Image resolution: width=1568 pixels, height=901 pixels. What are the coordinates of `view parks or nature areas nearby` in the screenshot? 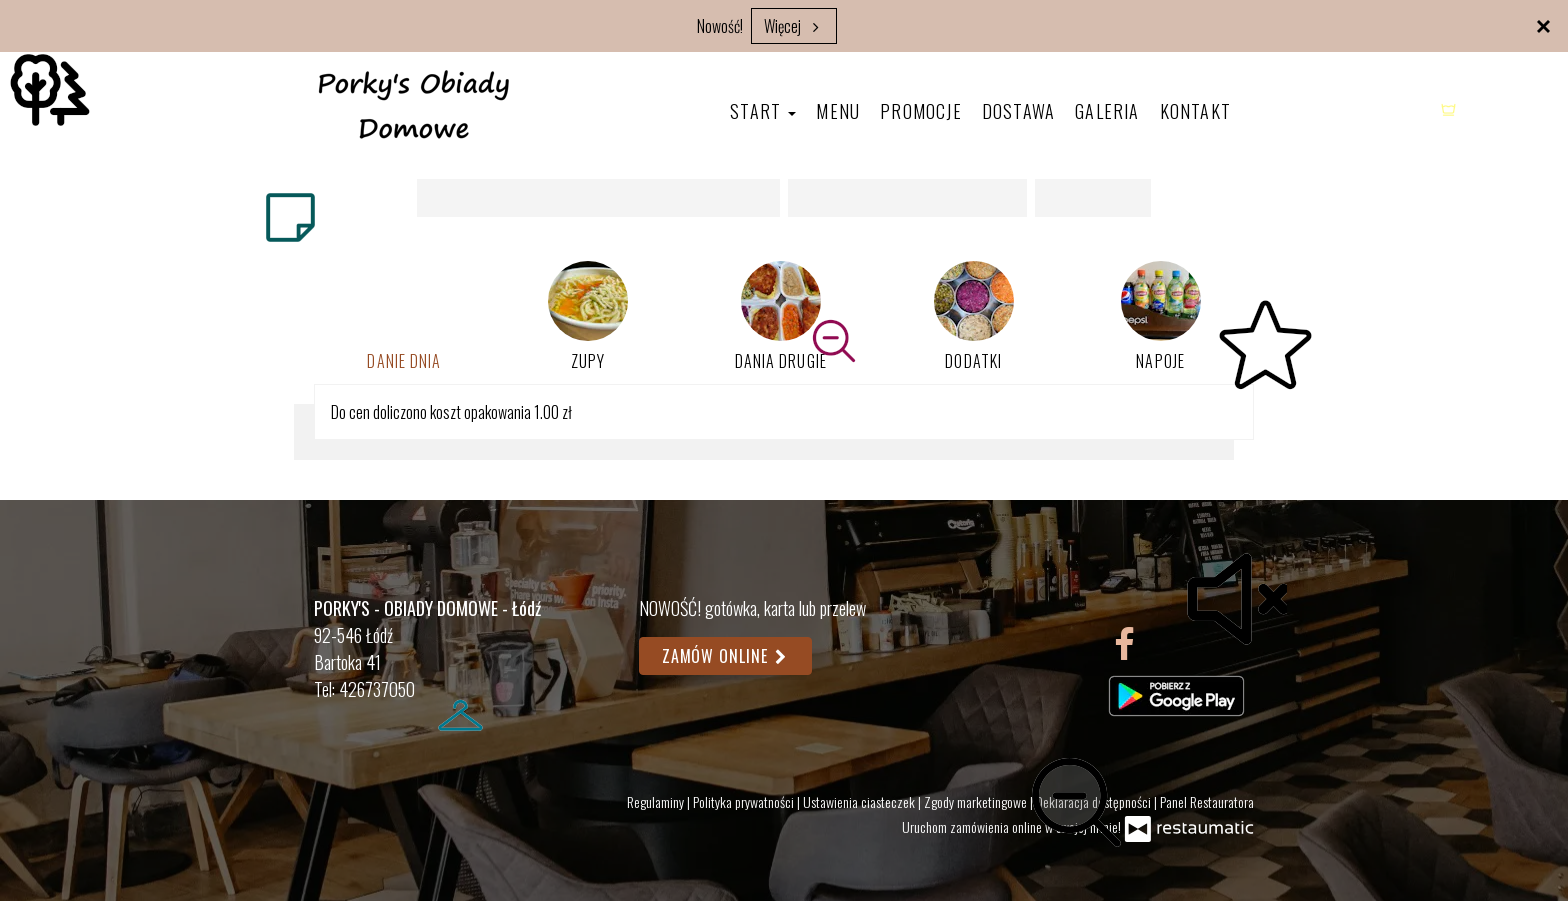 It's located at (50, 90).